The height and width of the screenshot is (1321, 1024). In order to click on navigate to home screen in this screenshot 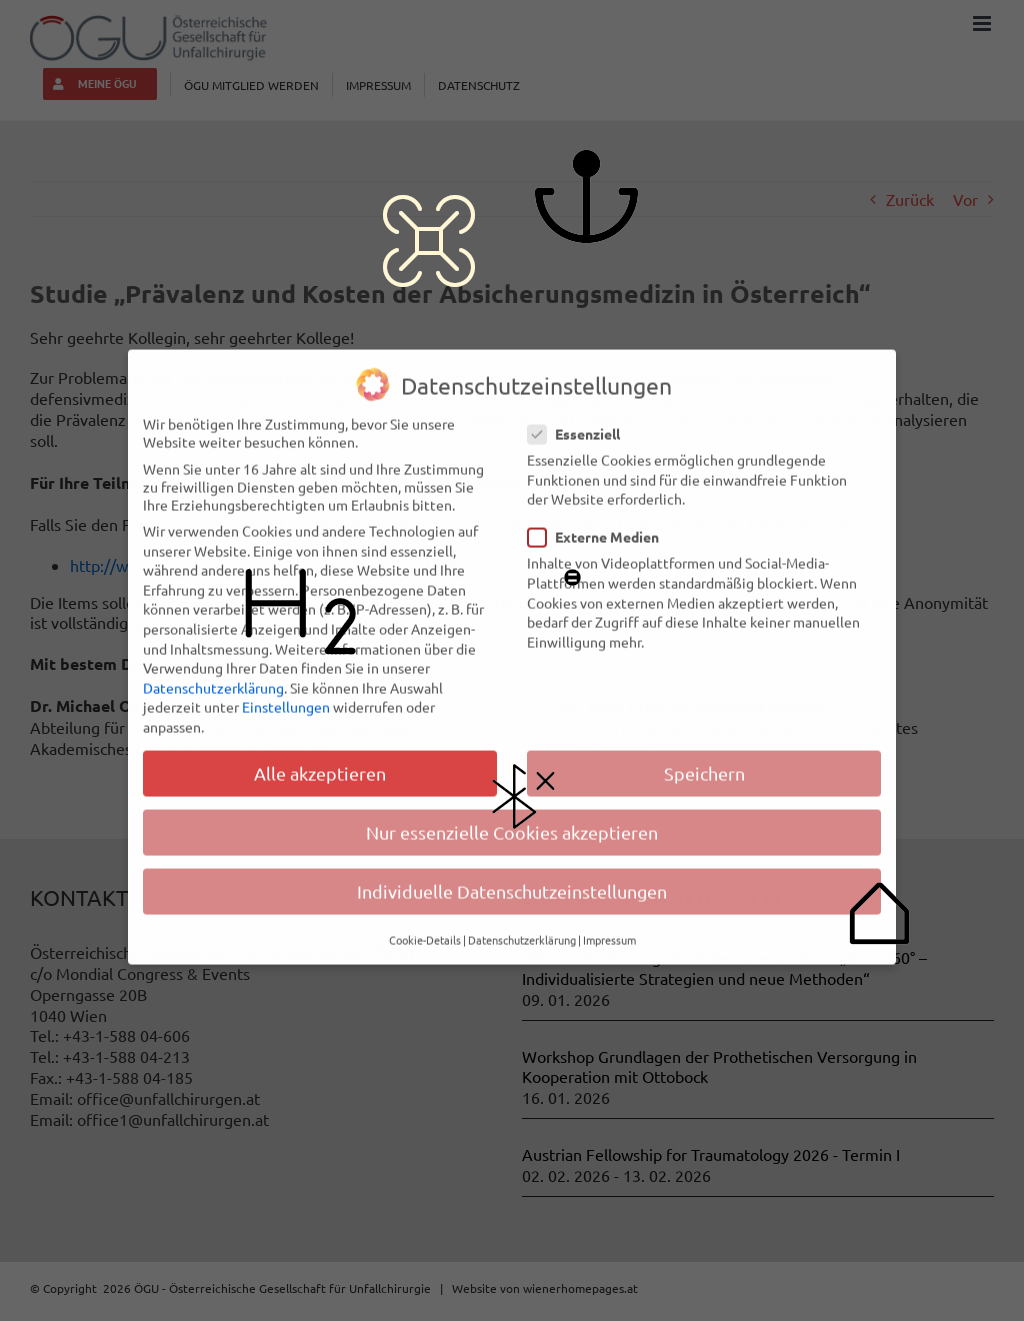, I will do `click(879, 914)`.